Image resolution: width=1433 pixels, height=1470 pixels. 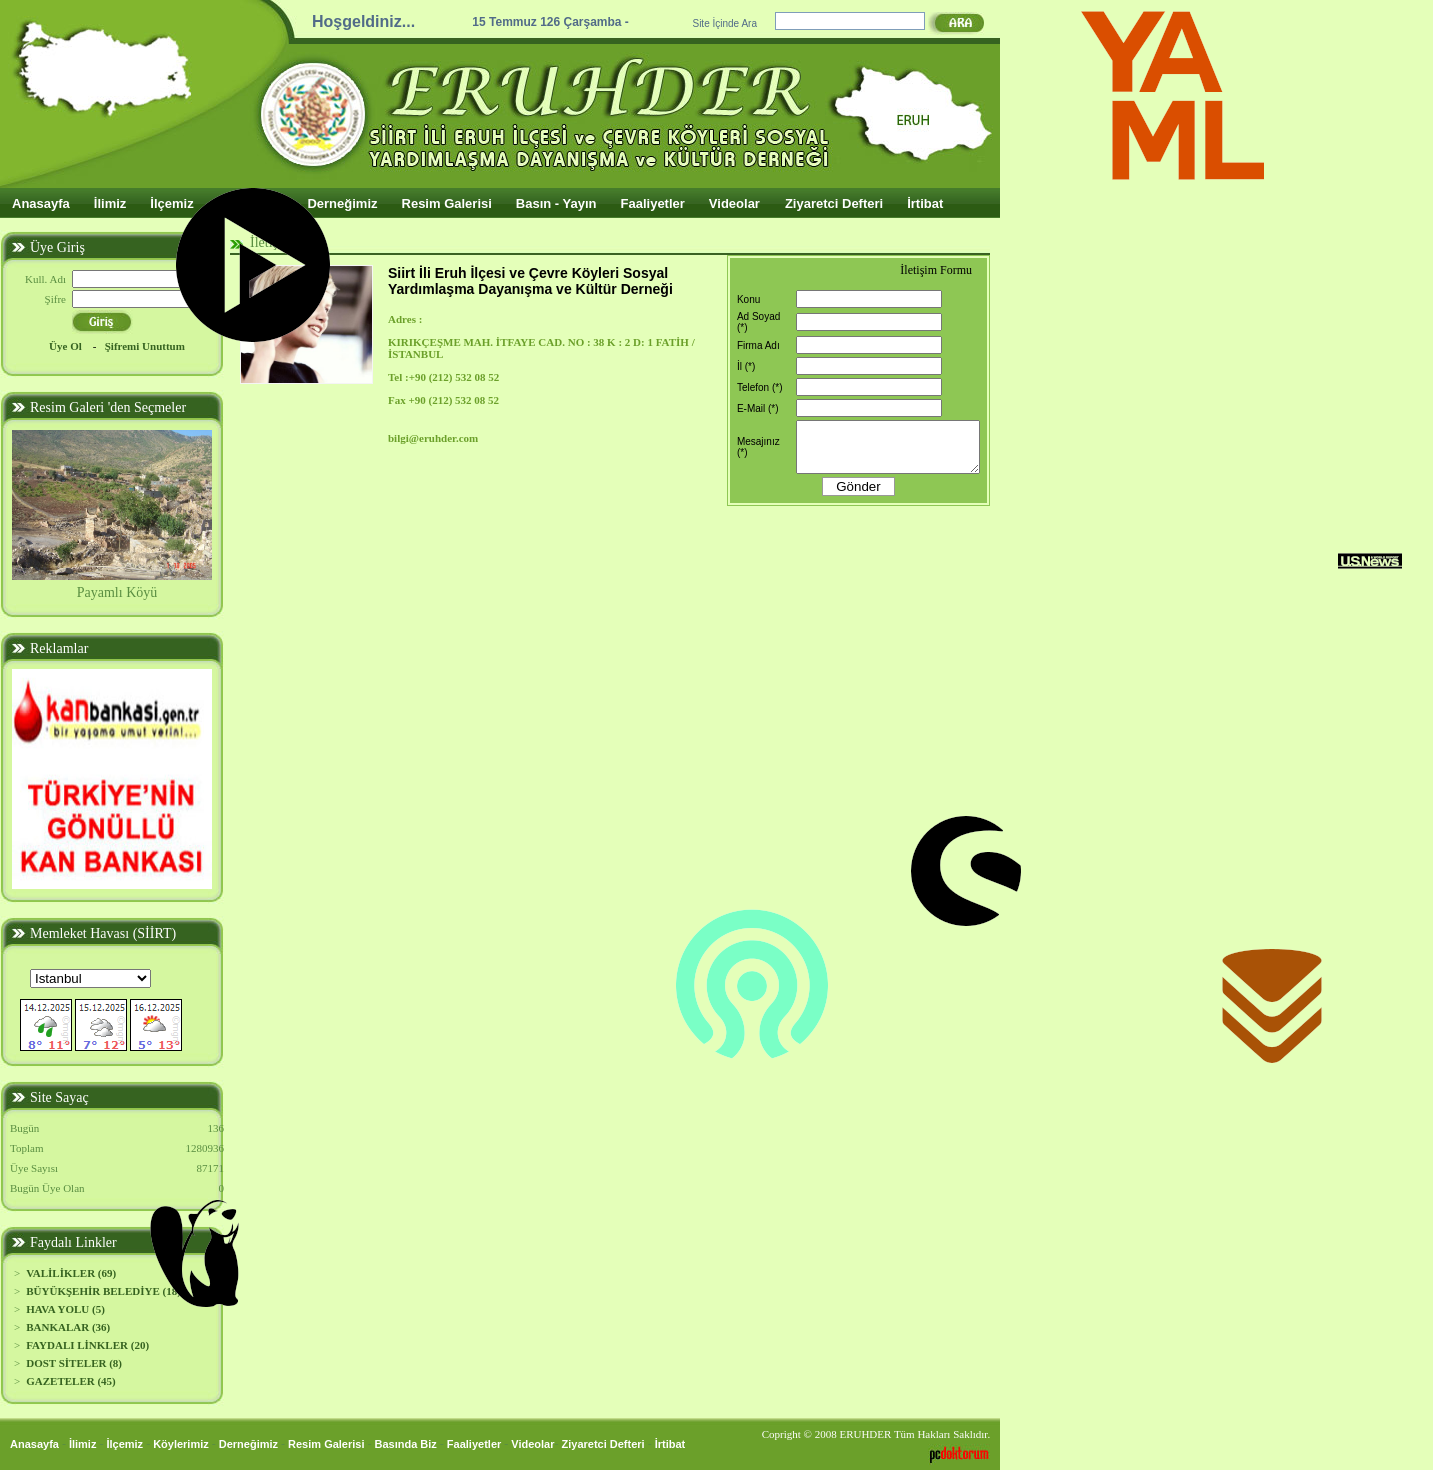 What do you see at coordinates (752, 984) in the screenshot?
I see `ceph distributed storage platform logo` at bounding box center [752, 984].